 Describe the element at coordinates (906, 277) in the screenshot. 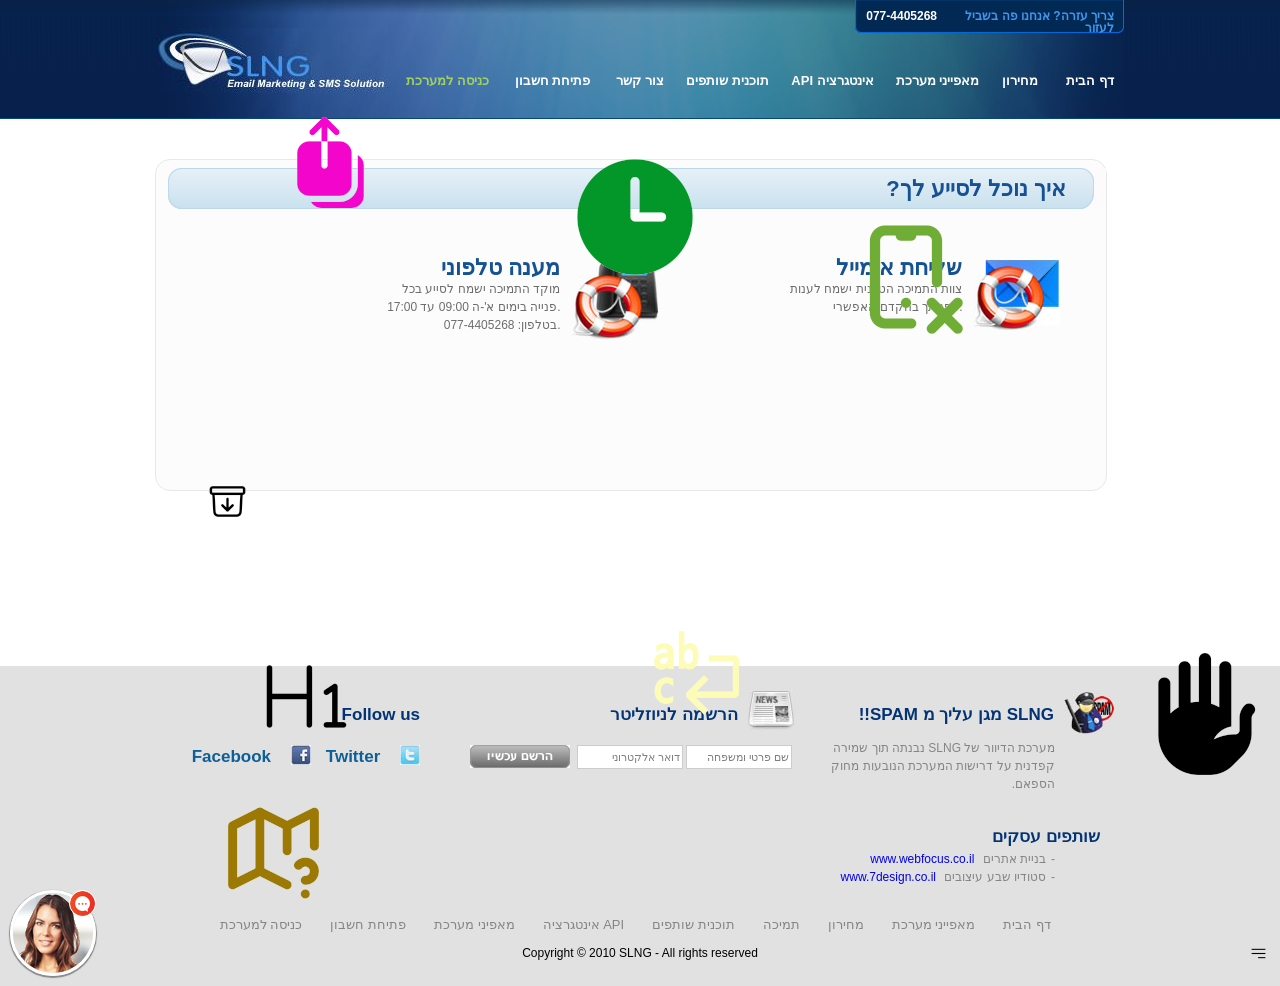

I see `disconnect mobile device` at that location.